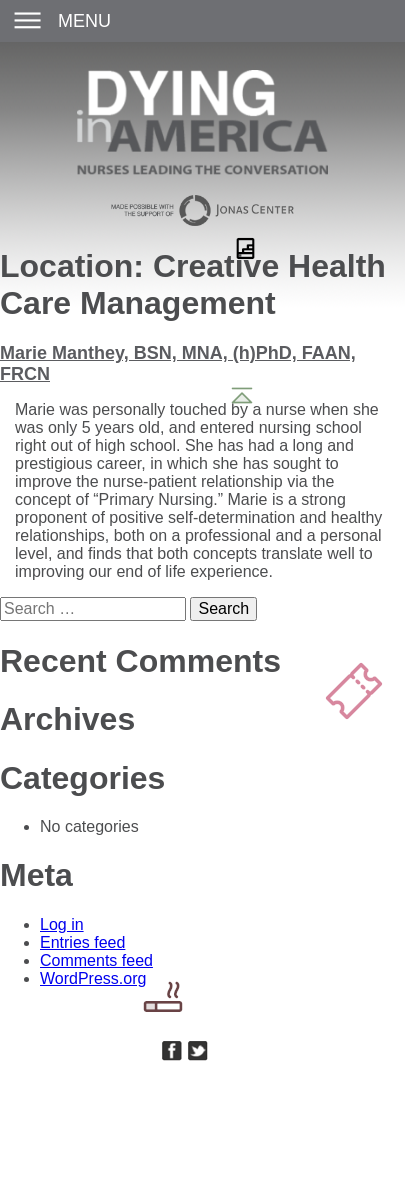  Describe the element at coordinates (242, 395) in the screenshot. I see `collapse content or panel upward` at that location.